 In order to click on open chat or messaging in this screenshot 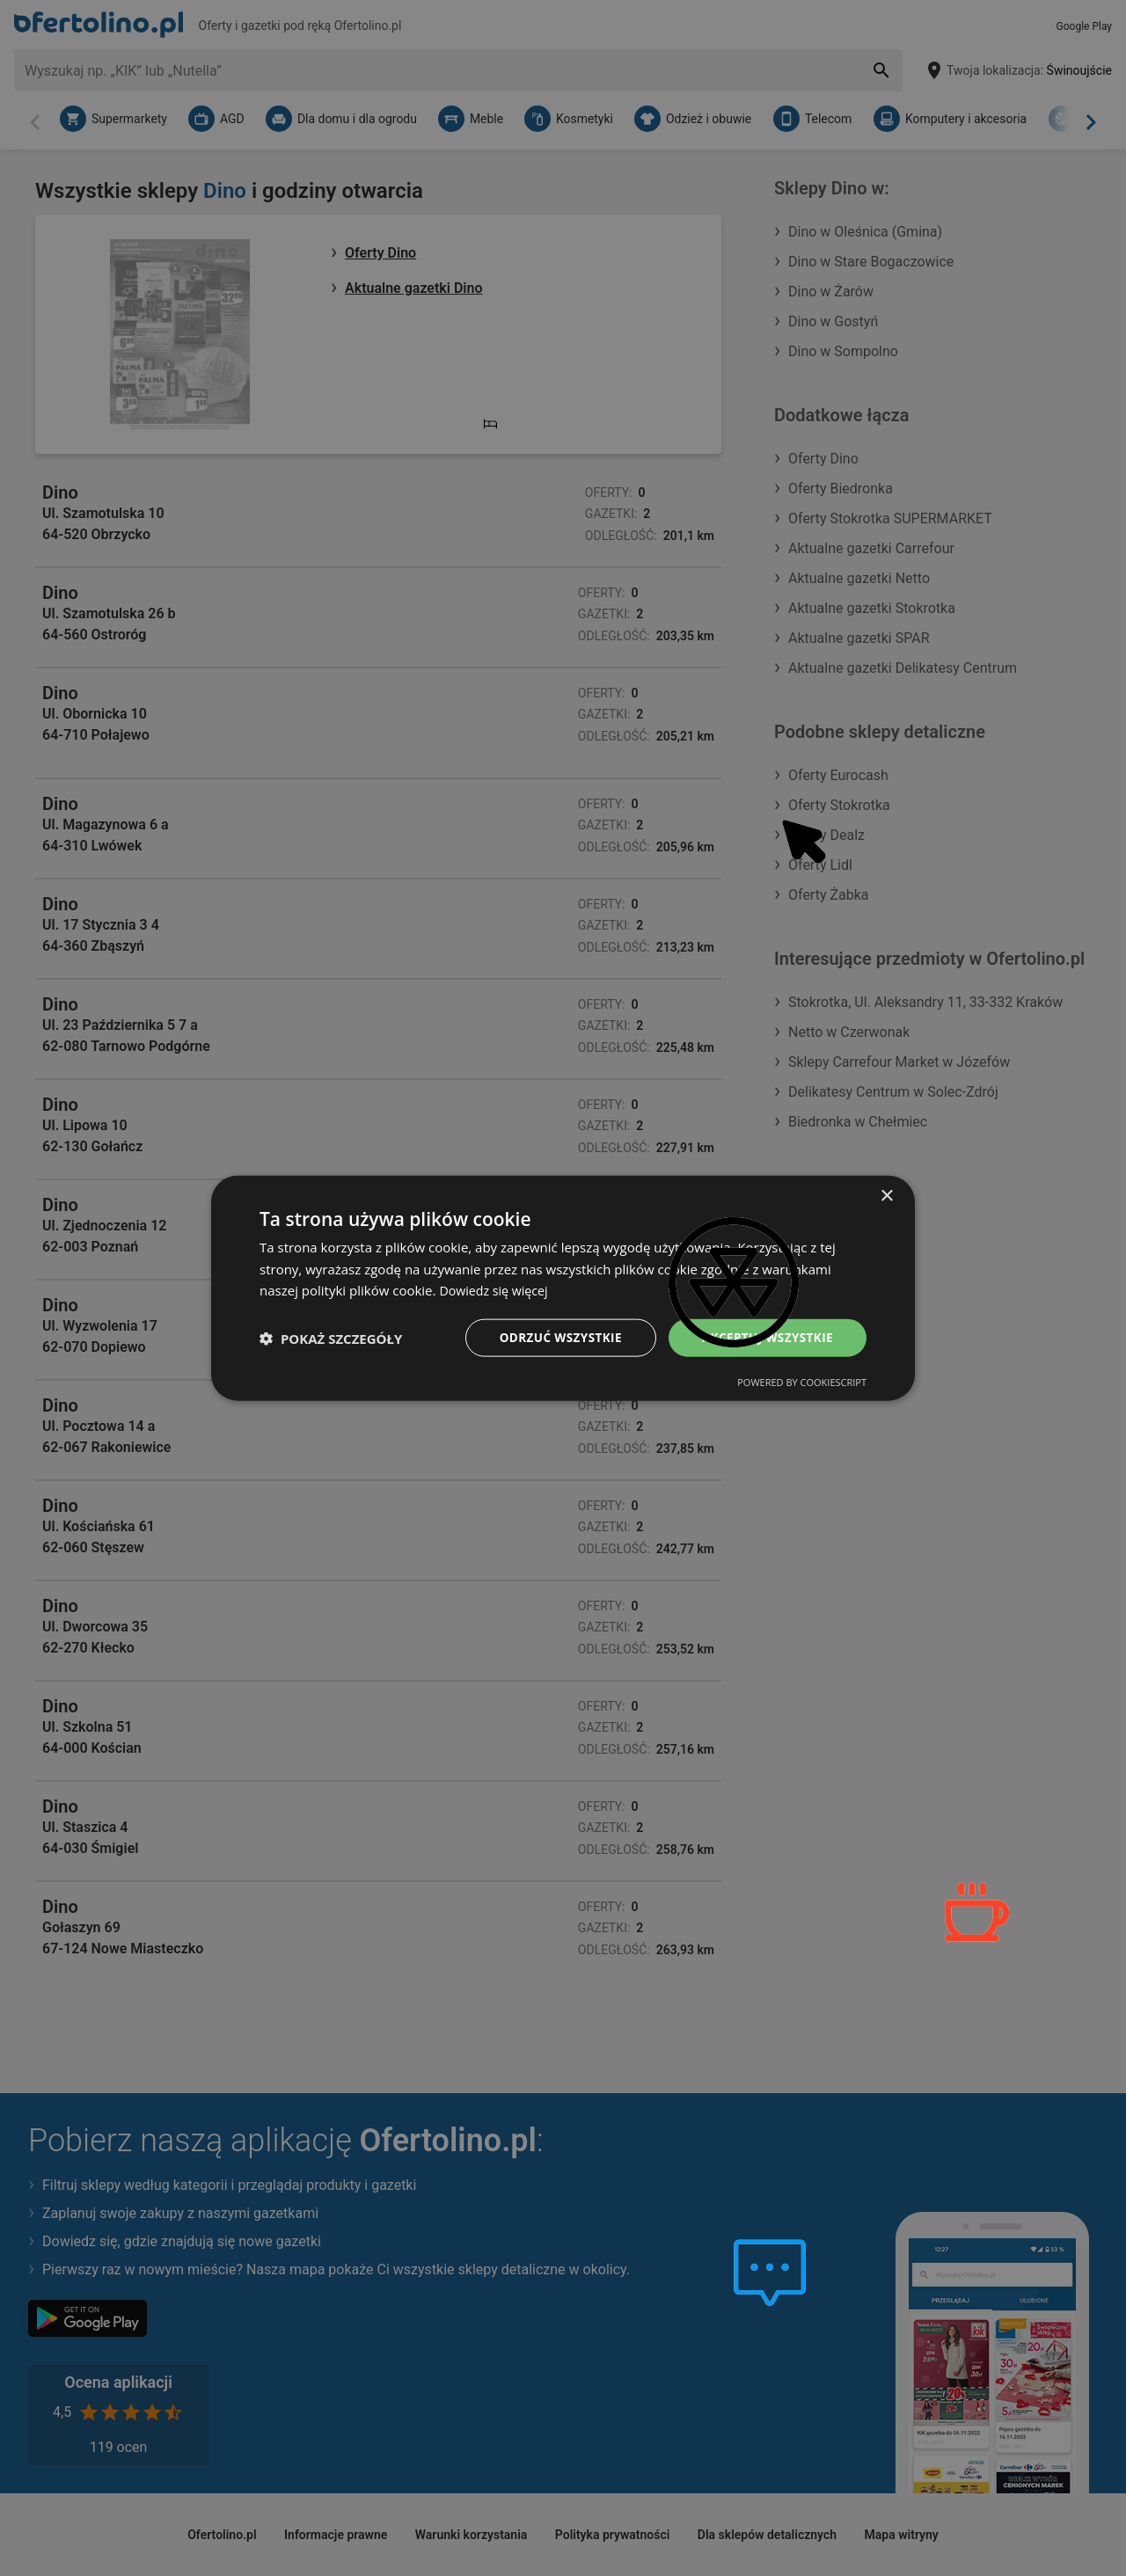, I will do `click(770, 2270)`.